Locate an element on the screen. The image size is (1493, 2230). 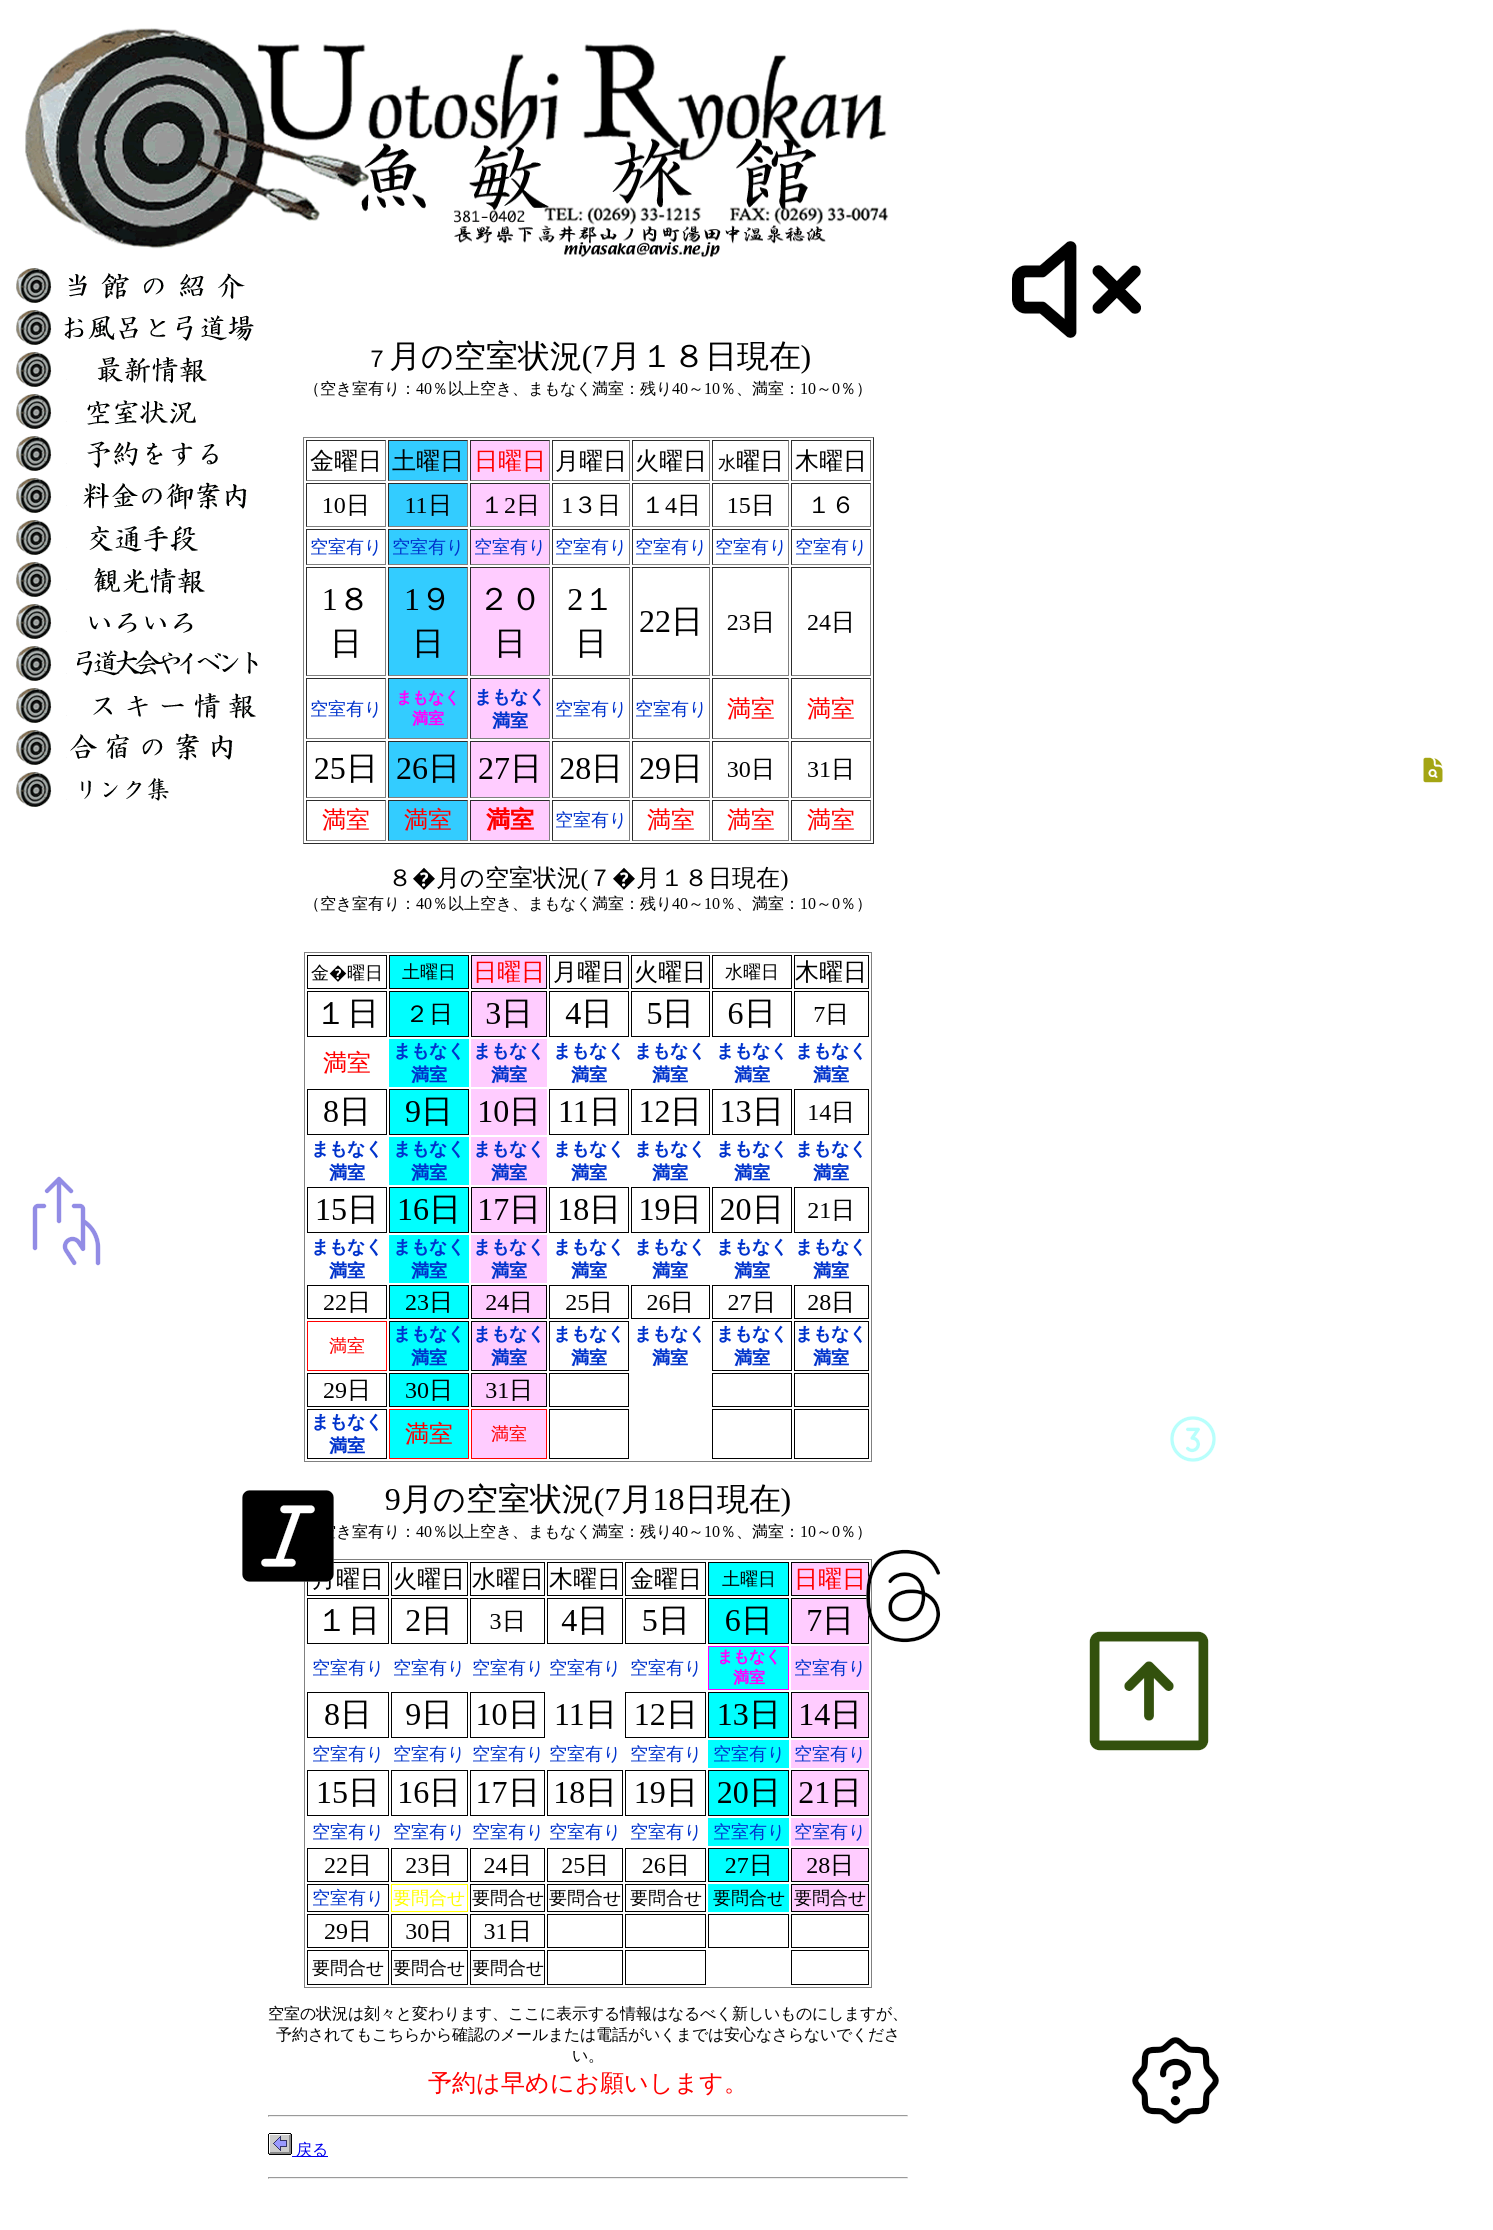
indicates step three in a multi-step process is located at coordinates (1193, 1439).